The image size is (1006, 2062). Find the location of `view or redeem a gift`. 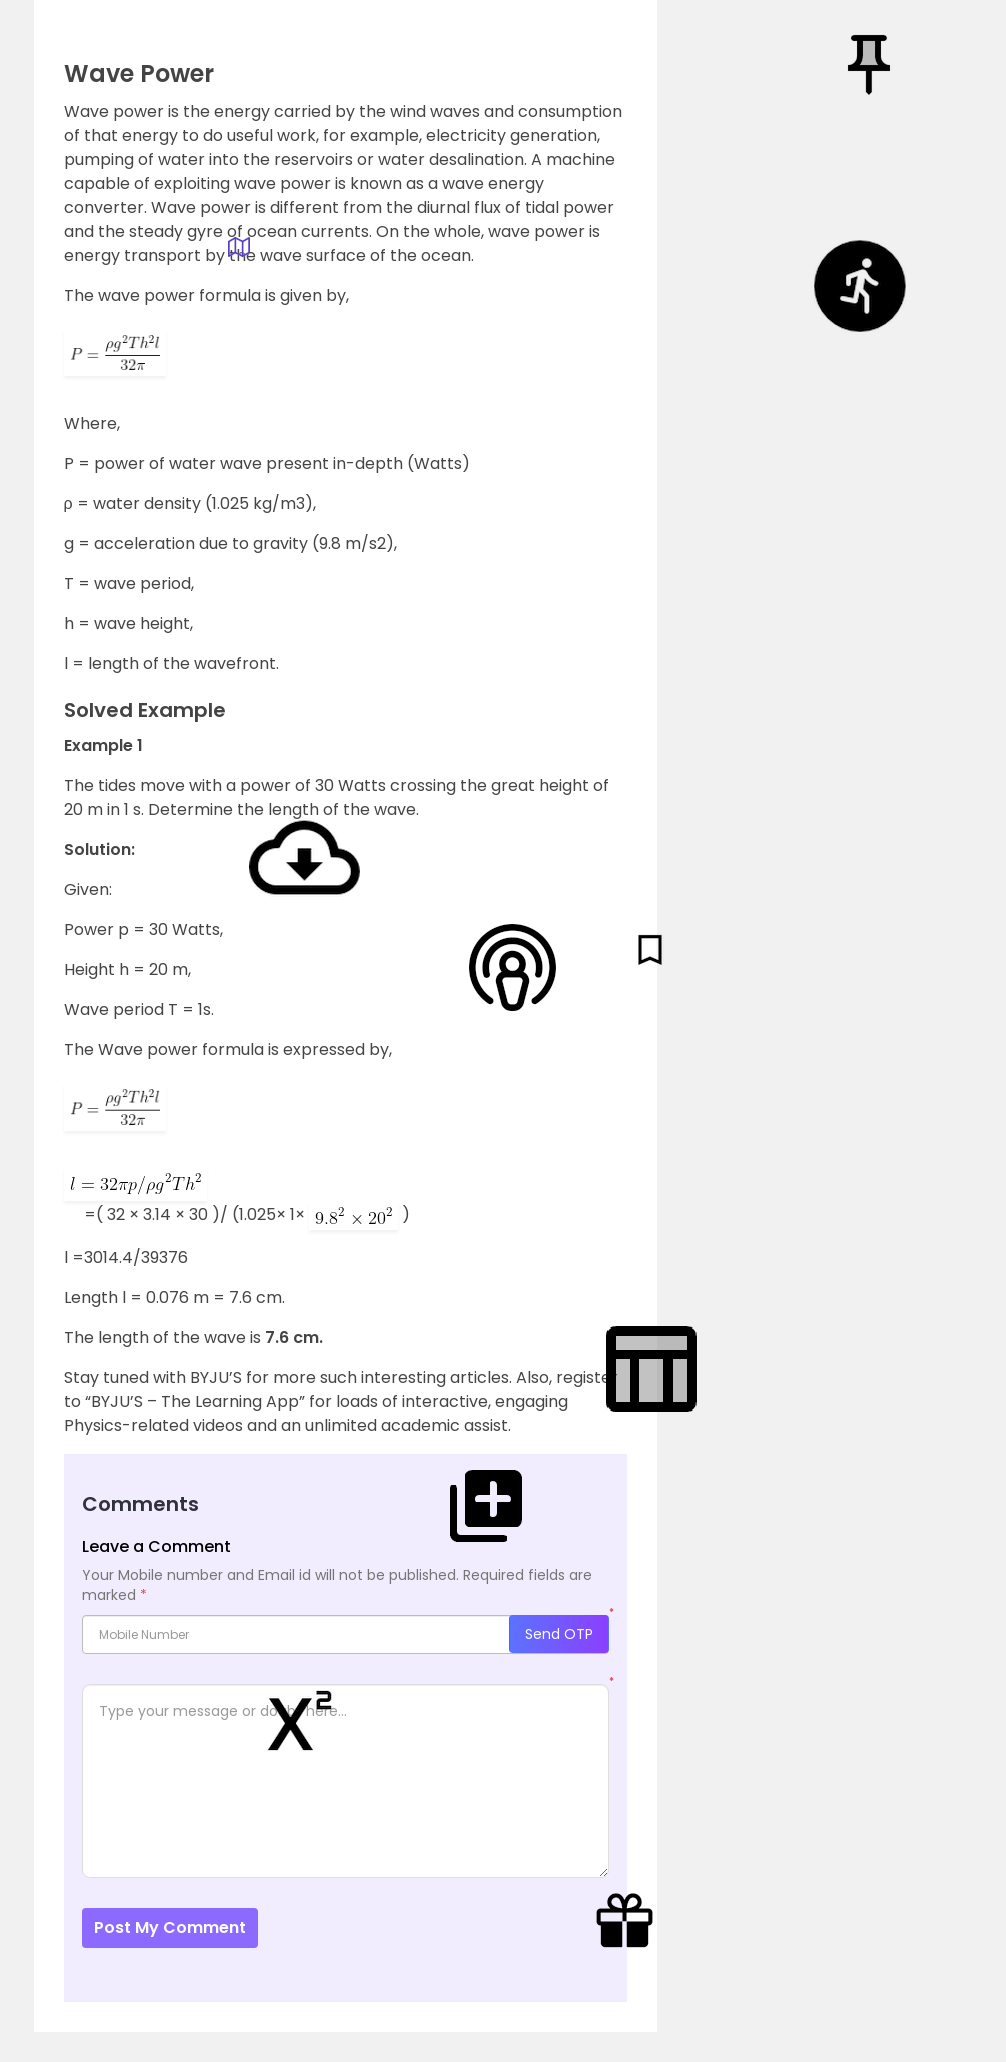

view or redeem a gift is located at coordinates (624, 1923).